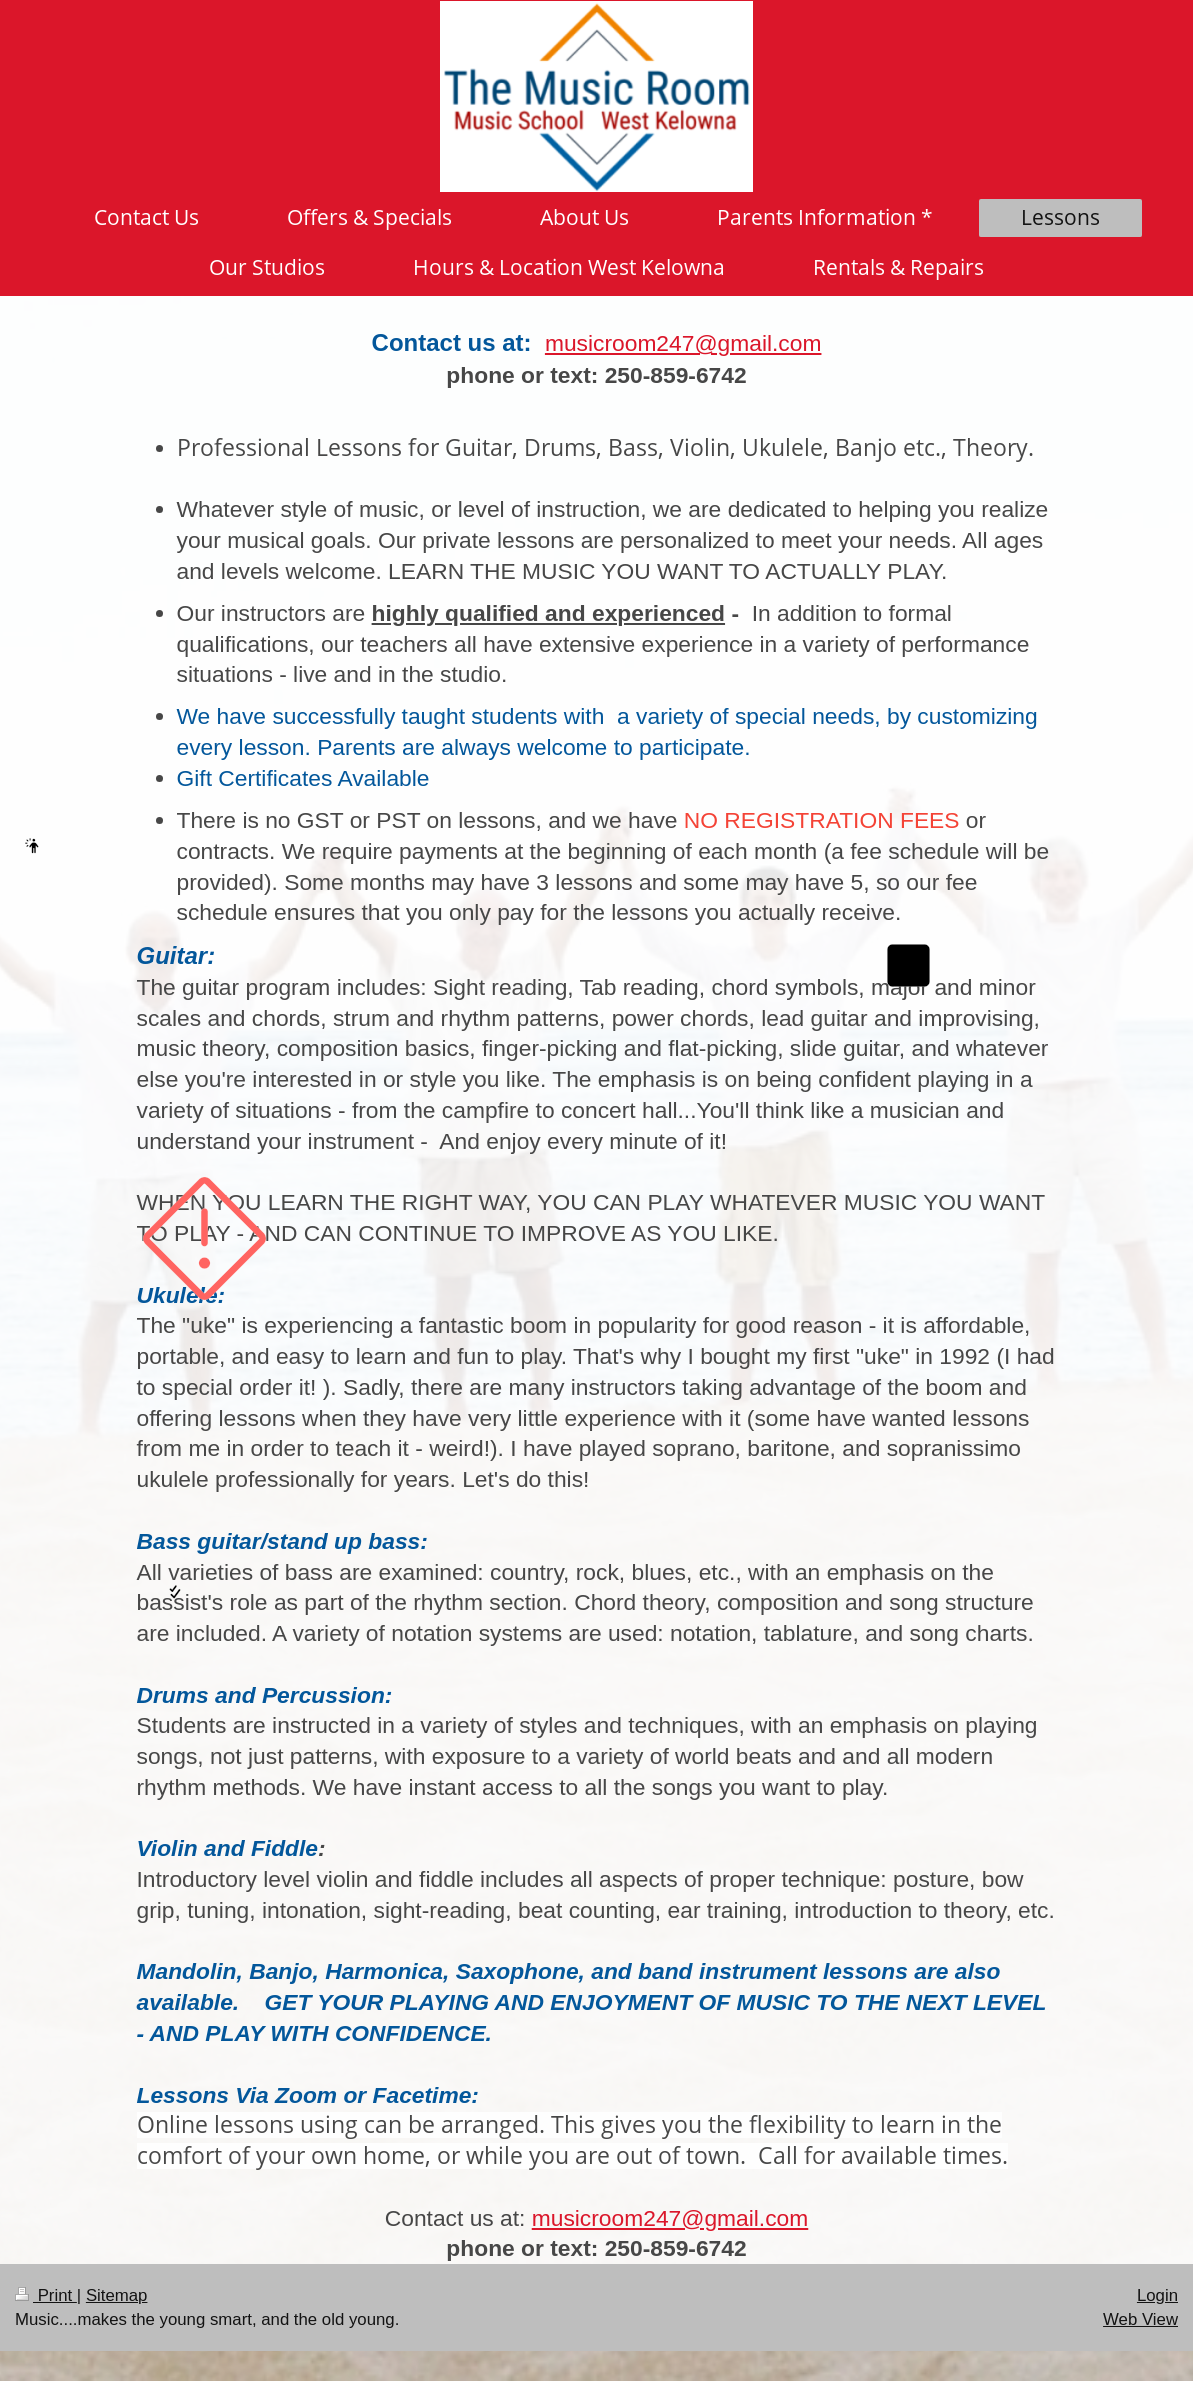 The image size is (1193, 2381). I want to click on indicates message has been read, so click(175, 1592).